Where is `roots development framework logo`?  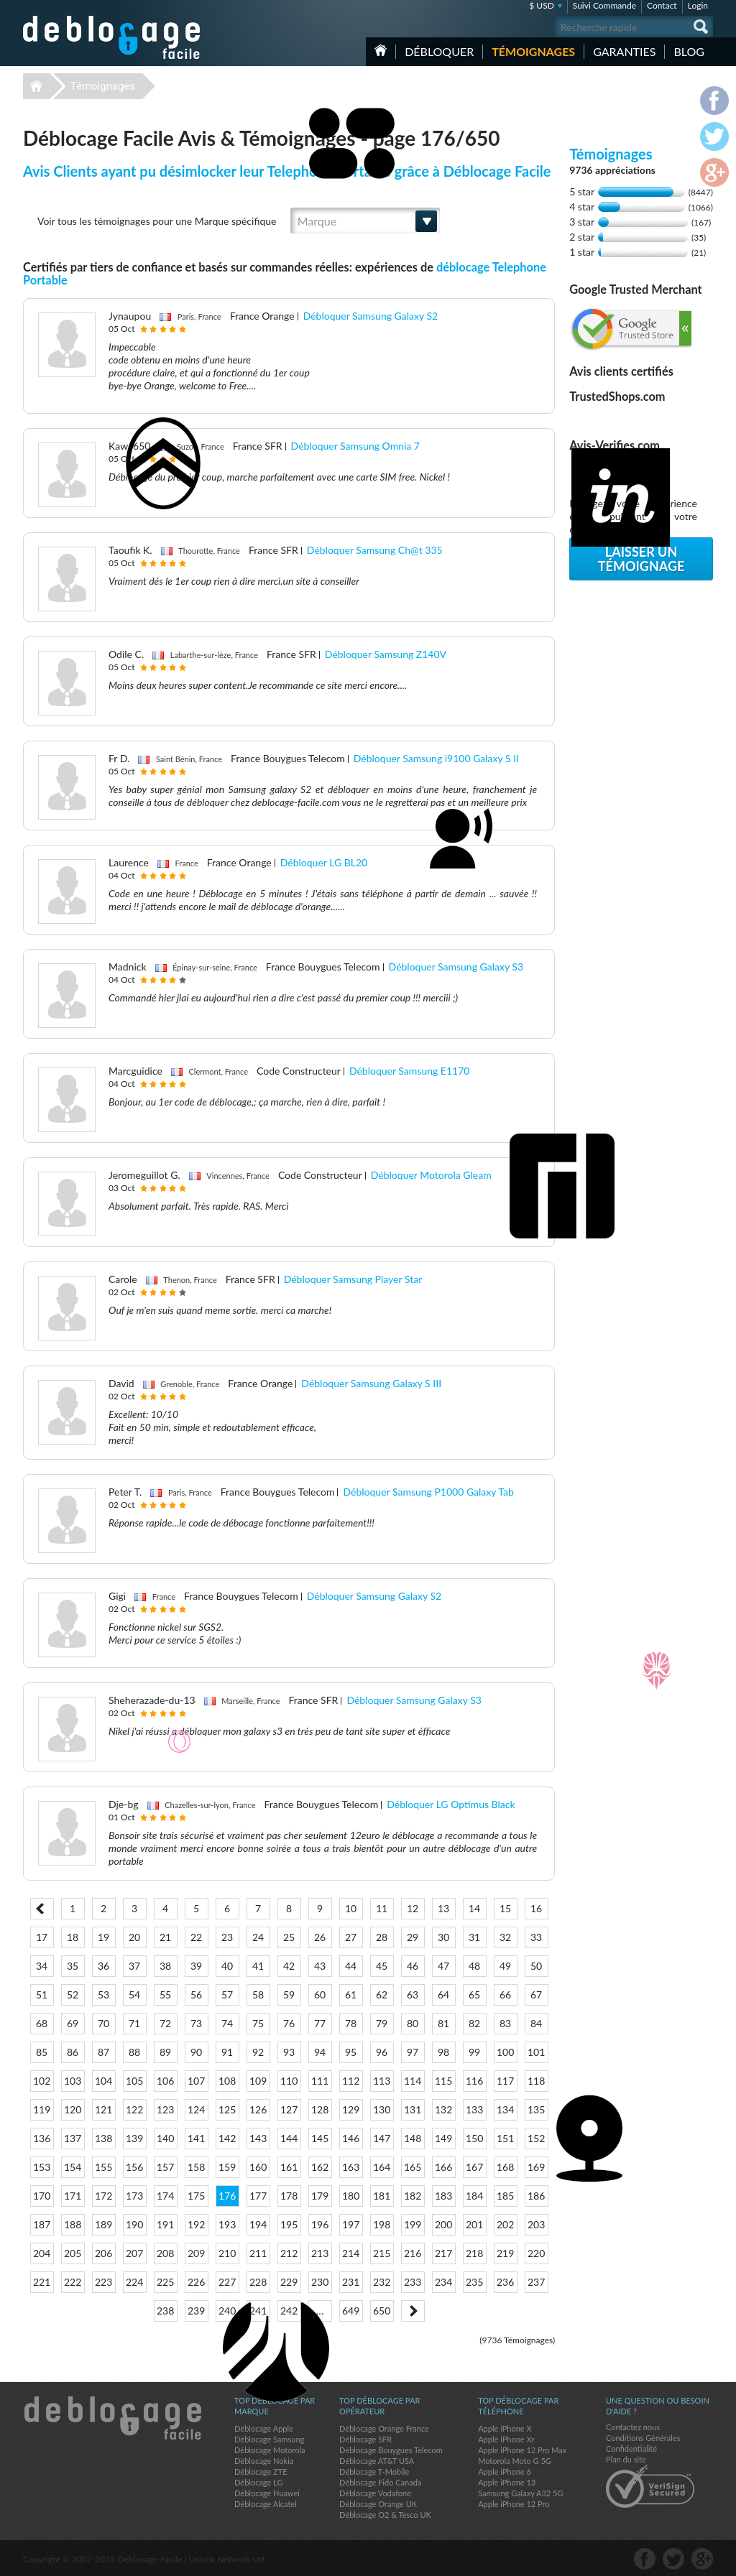 roots development framework logo is located at coordinates (276, 2352).